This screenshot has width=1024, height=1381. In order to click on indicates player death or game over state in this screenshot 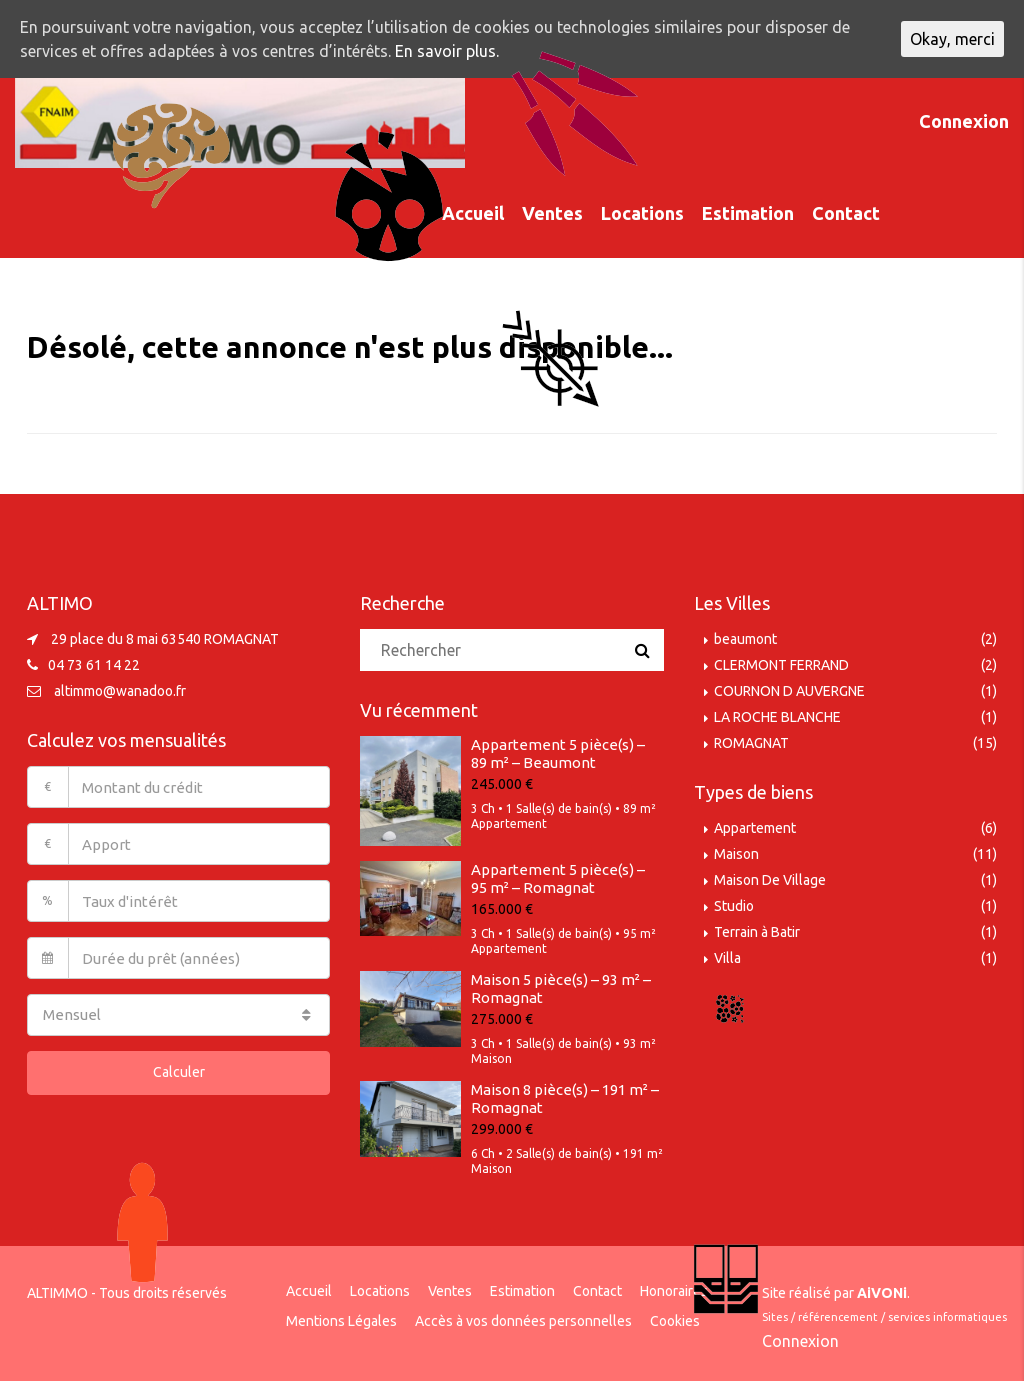, I will do `click(388, 199)`.